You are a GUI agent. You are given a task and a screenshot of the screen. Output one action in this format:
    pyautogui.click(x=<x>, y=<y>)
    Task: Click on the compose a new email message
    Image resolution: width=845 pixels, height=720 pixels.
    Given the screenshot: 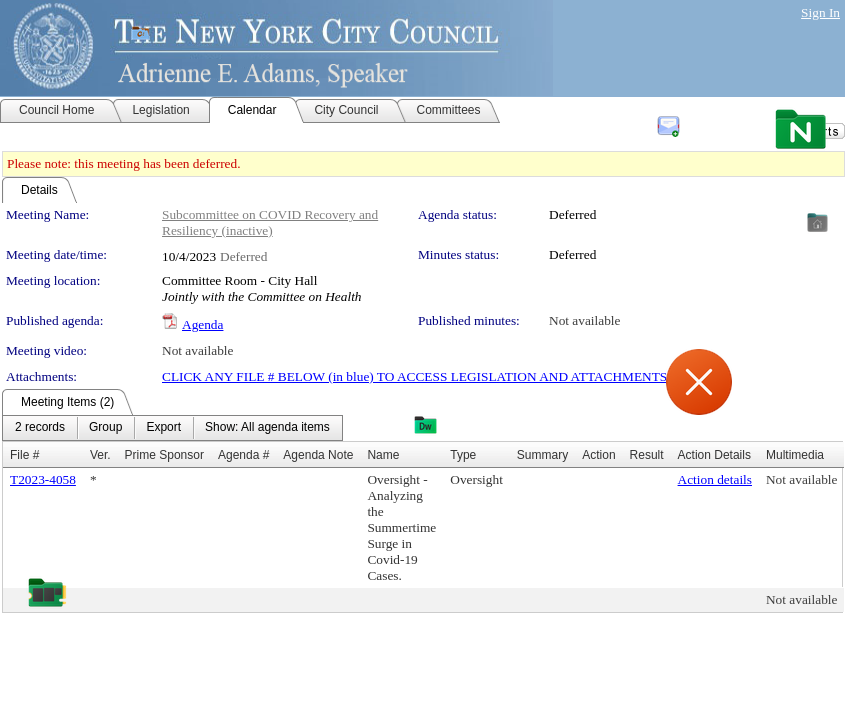 What is the action you would take?
    pyautogui.click(x=668, y=125)
    